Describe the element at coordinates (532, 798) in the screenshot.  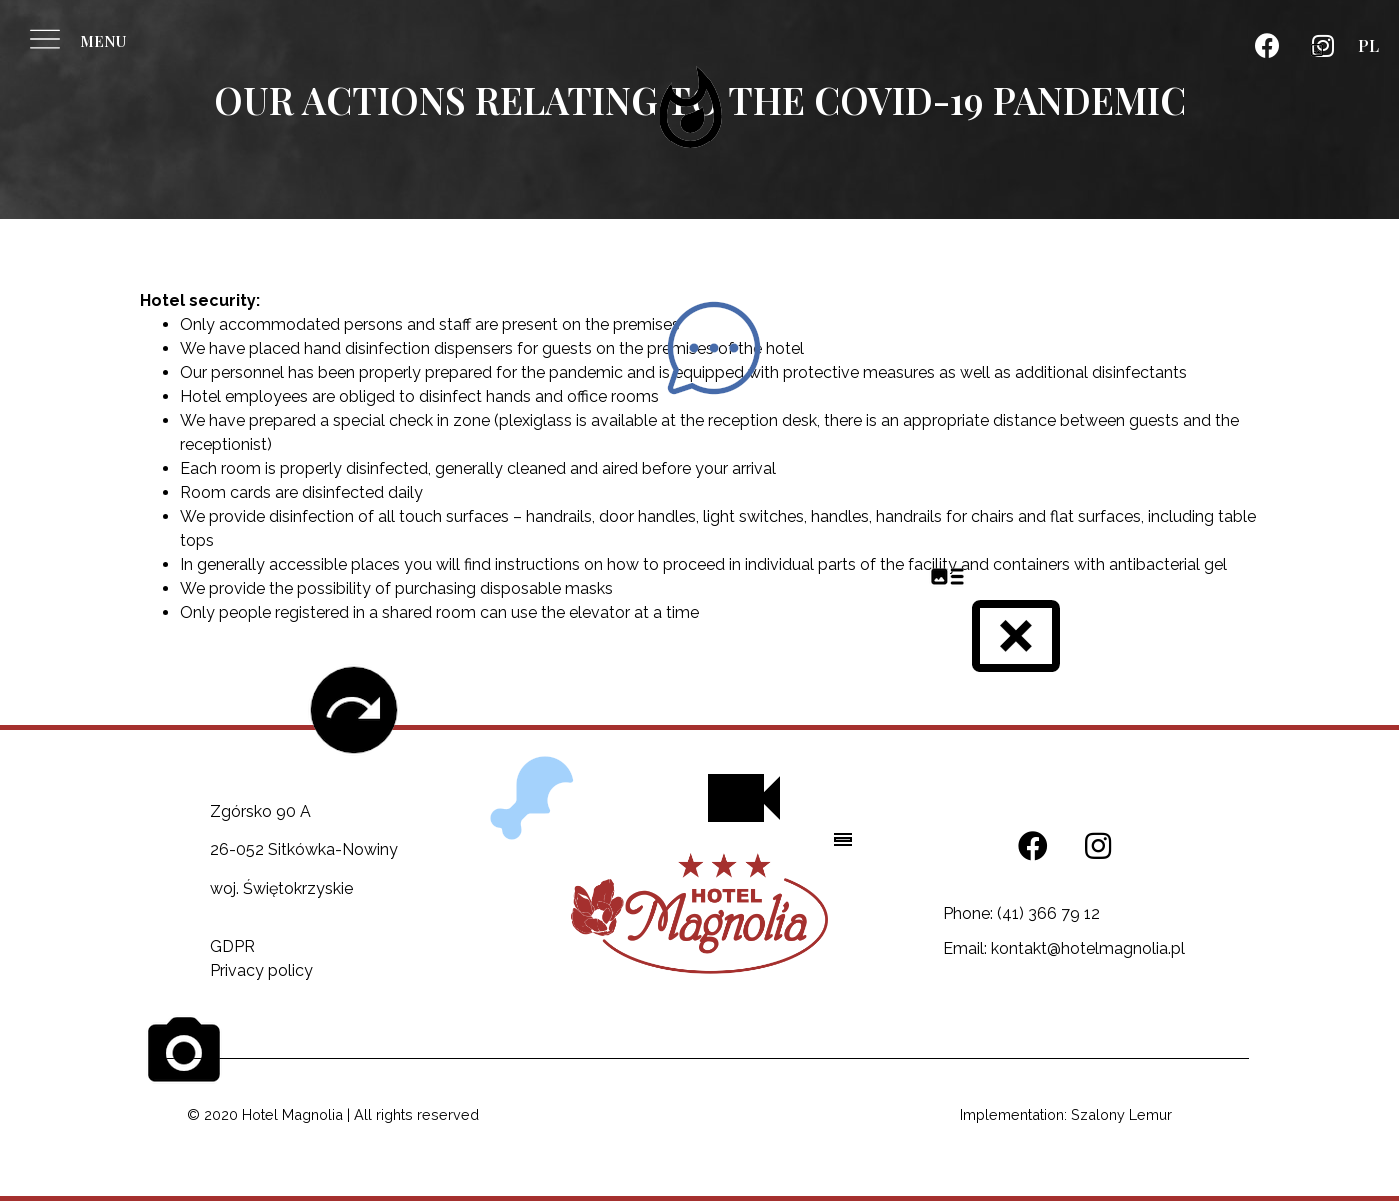
I see `access food or dining options` at that location.